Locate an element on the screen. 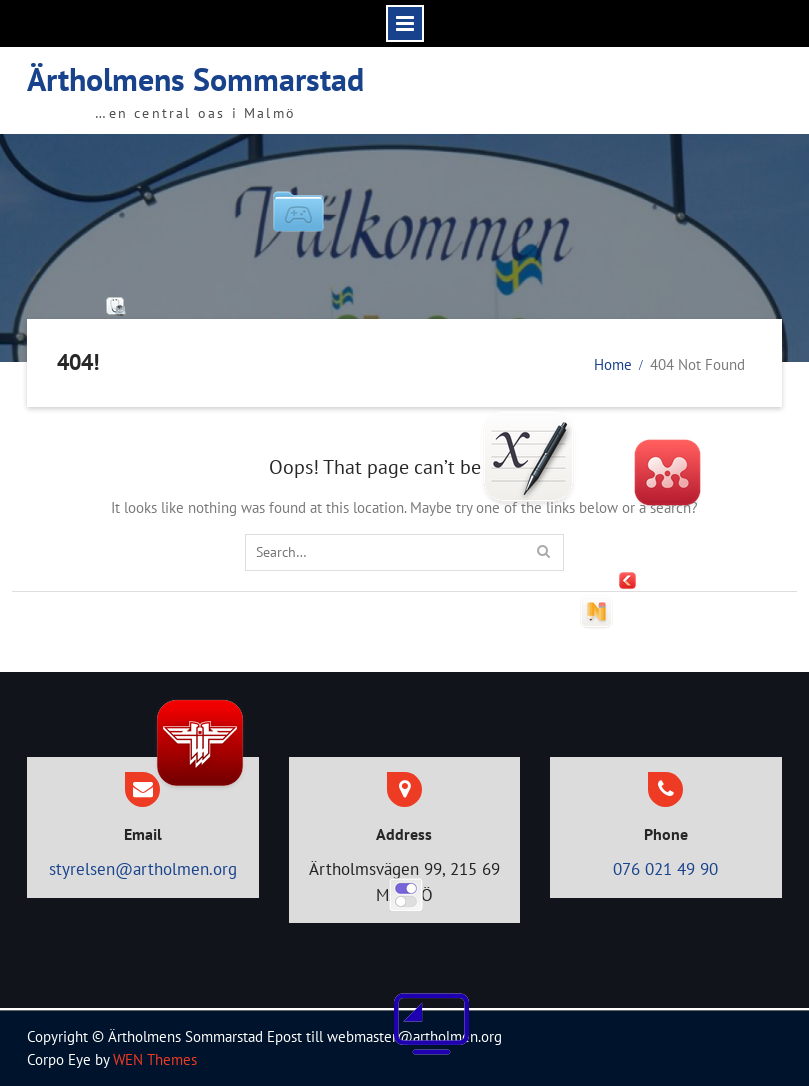 The width and height of the screenshot is (809, 1086). launch Return to Castle Wolfenstein game is located at coordinates (200, 743).